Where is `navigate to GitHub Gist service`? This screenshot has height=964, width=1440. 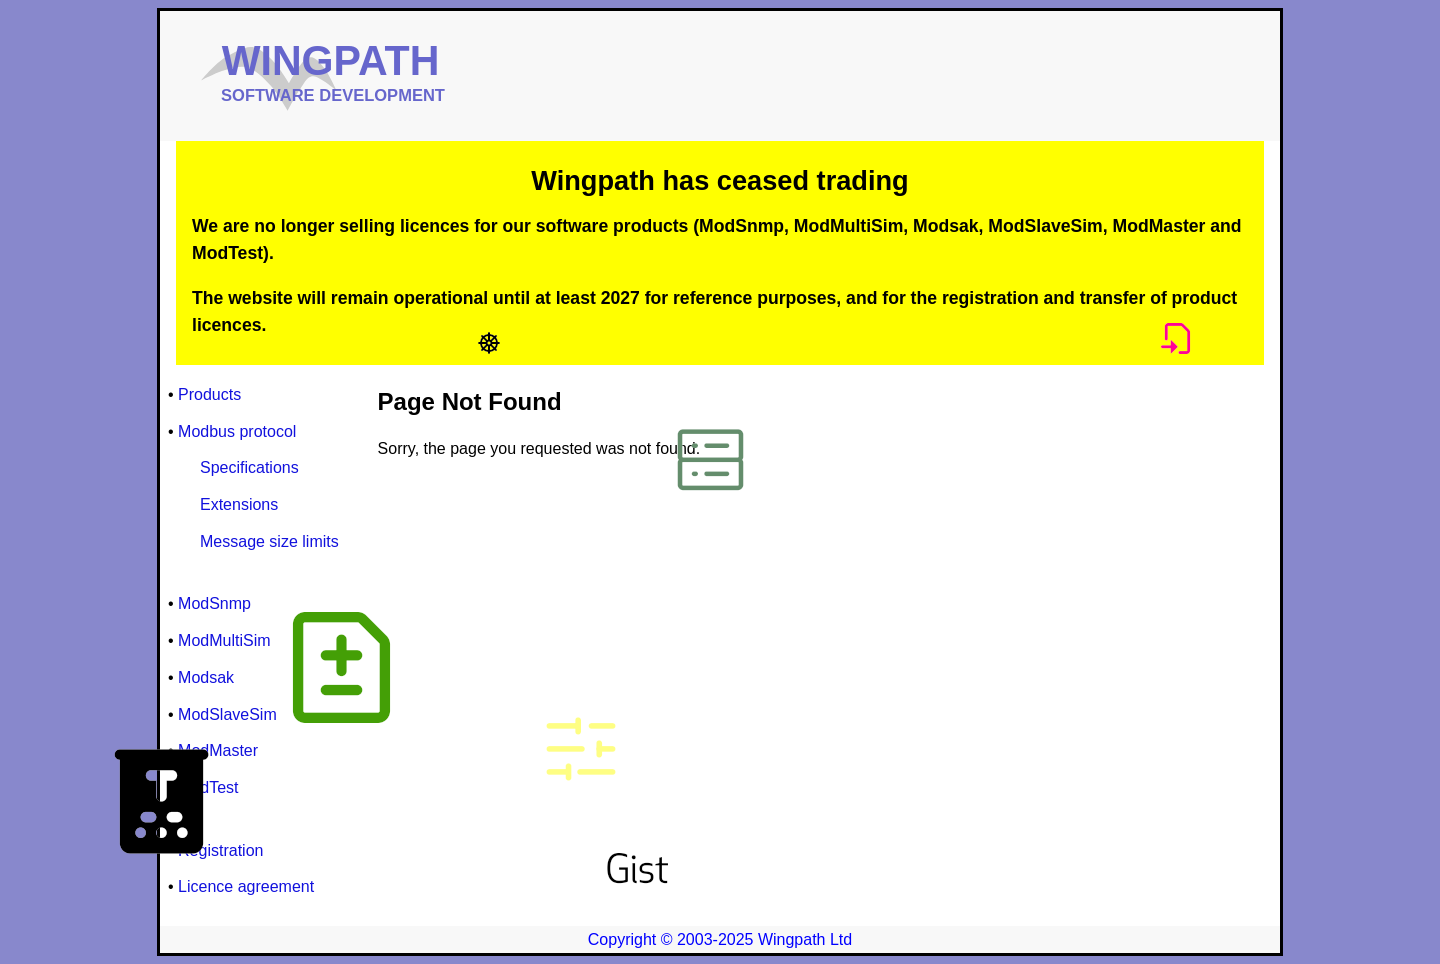 navigate to GitHub Gist service is located at coordinates (639, 868).